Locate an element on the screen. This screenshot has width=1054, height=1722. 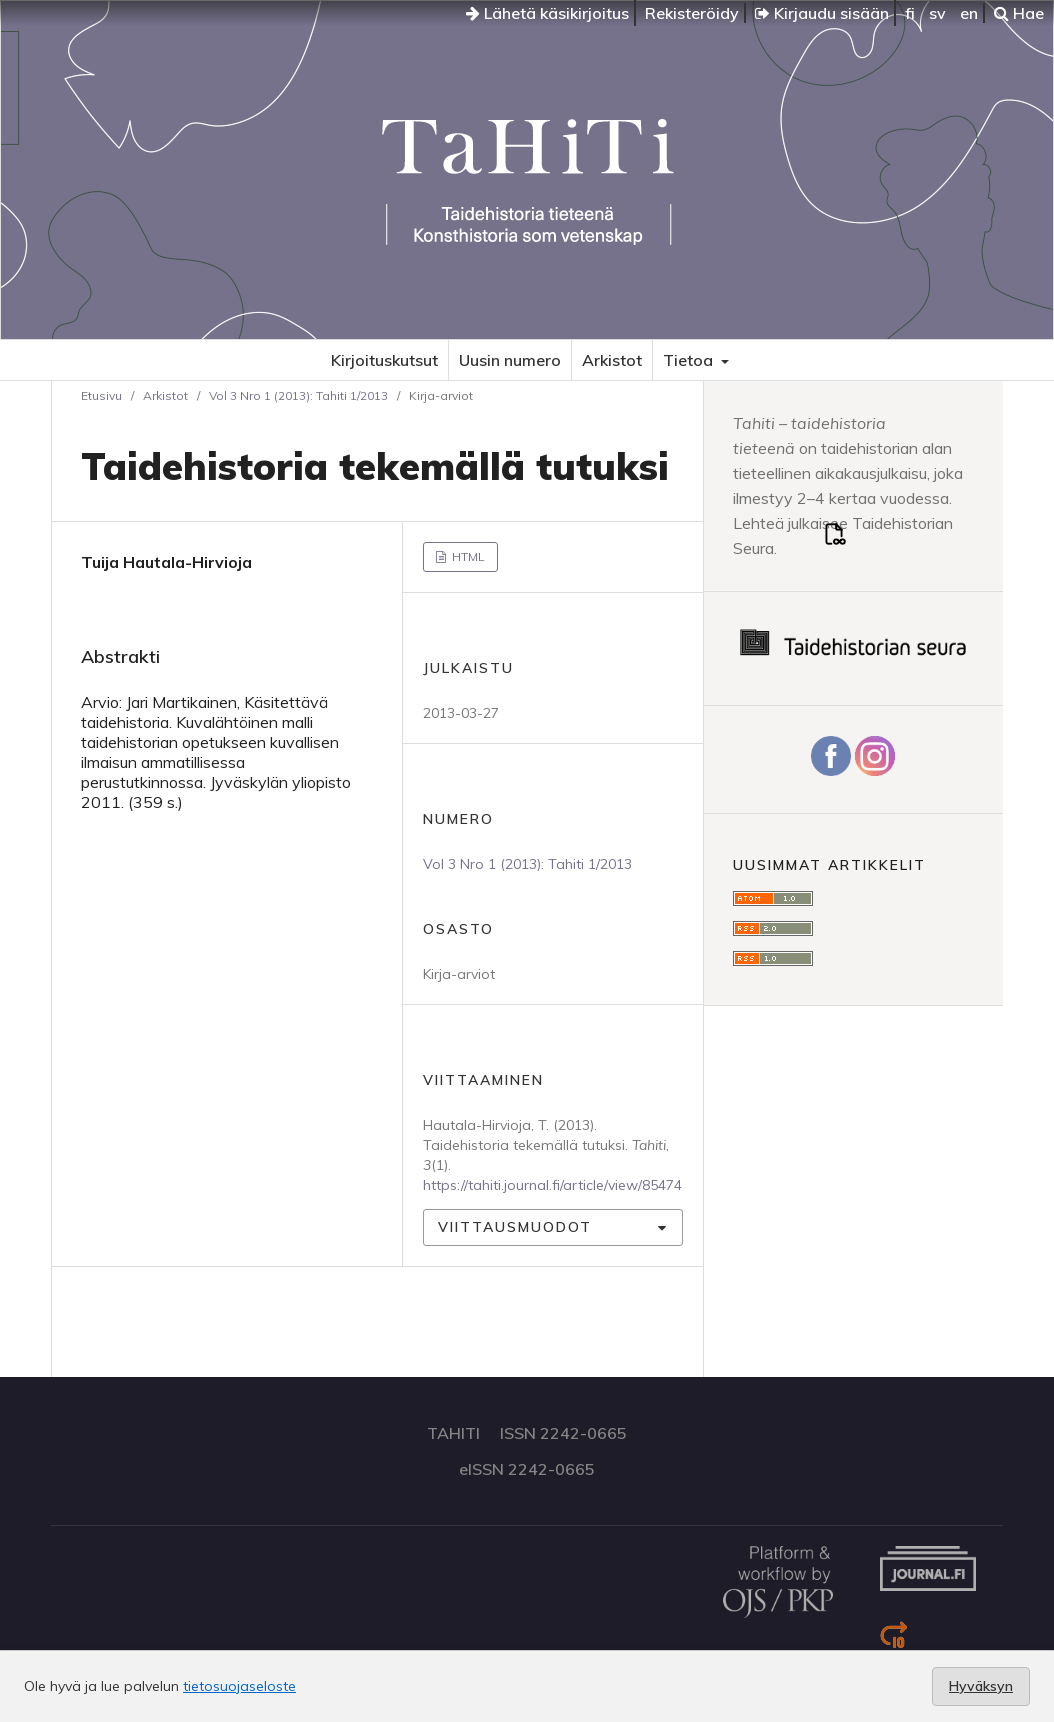
skip forward 10 seconds is located at coordinates (894, 1635).